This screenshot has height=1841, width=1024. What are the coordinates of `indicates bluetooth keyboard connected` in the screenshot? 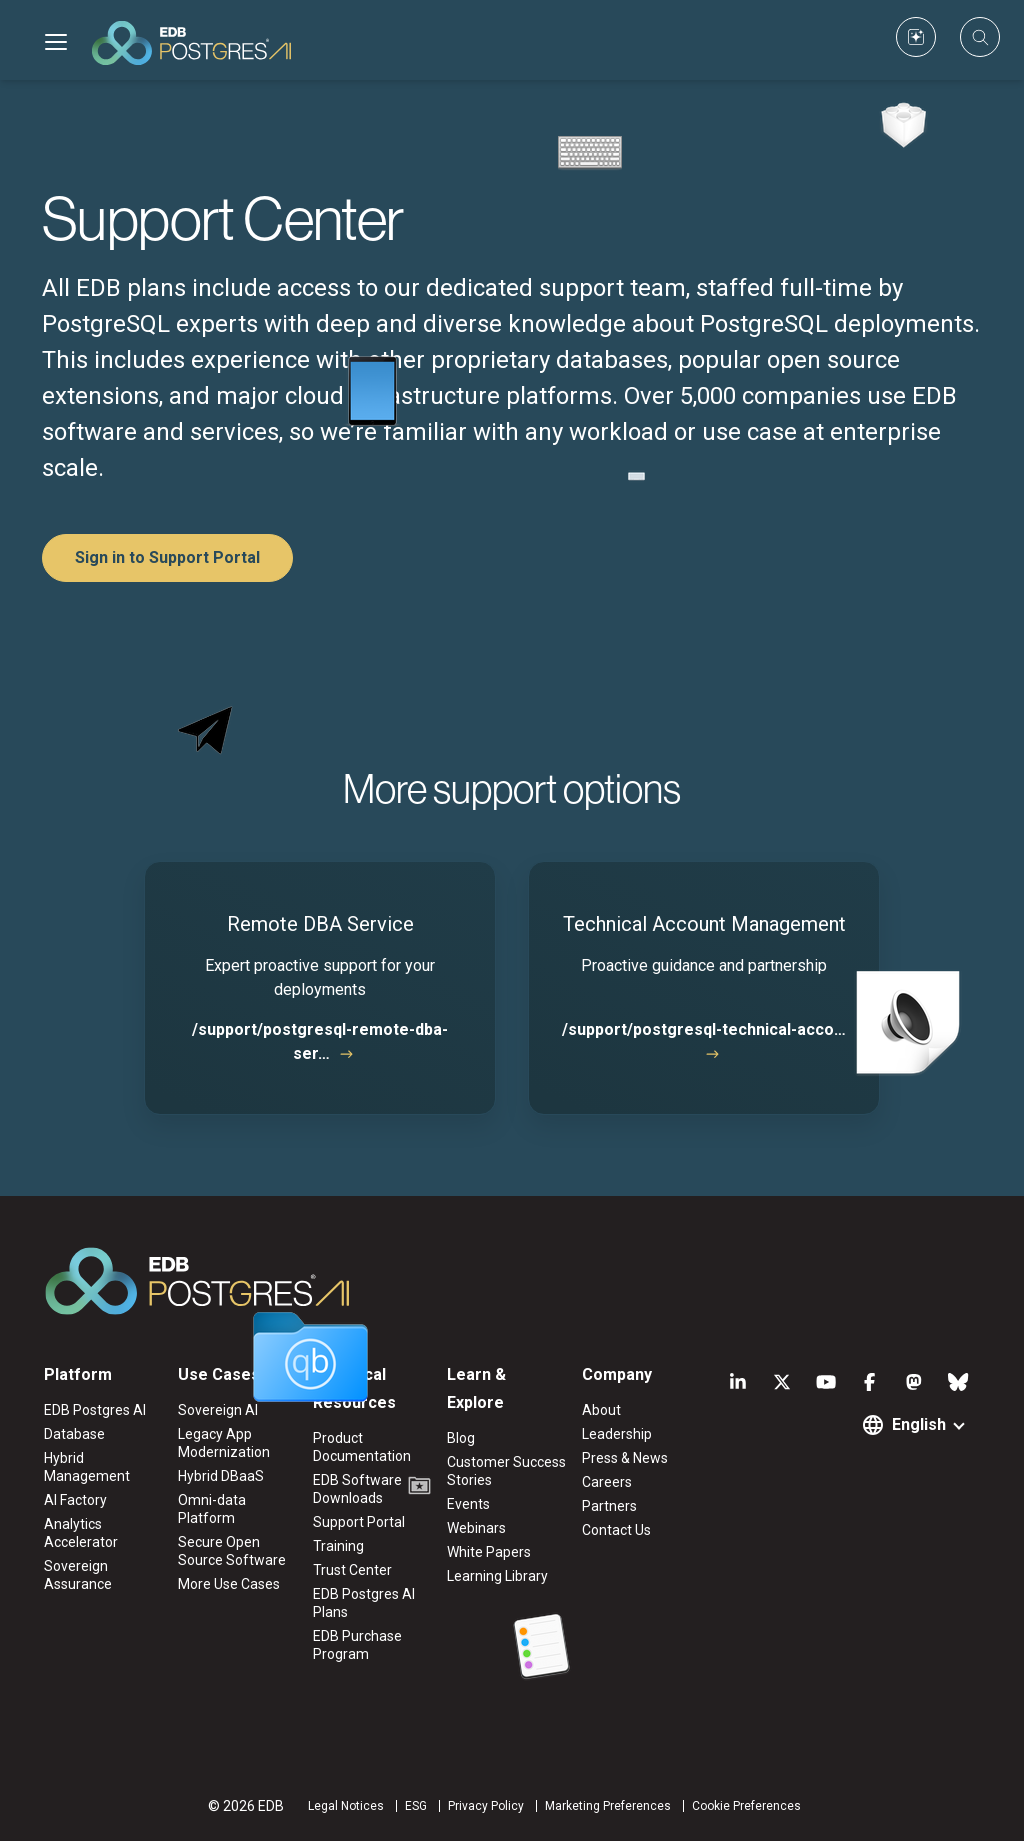 It's located at (590, 152).